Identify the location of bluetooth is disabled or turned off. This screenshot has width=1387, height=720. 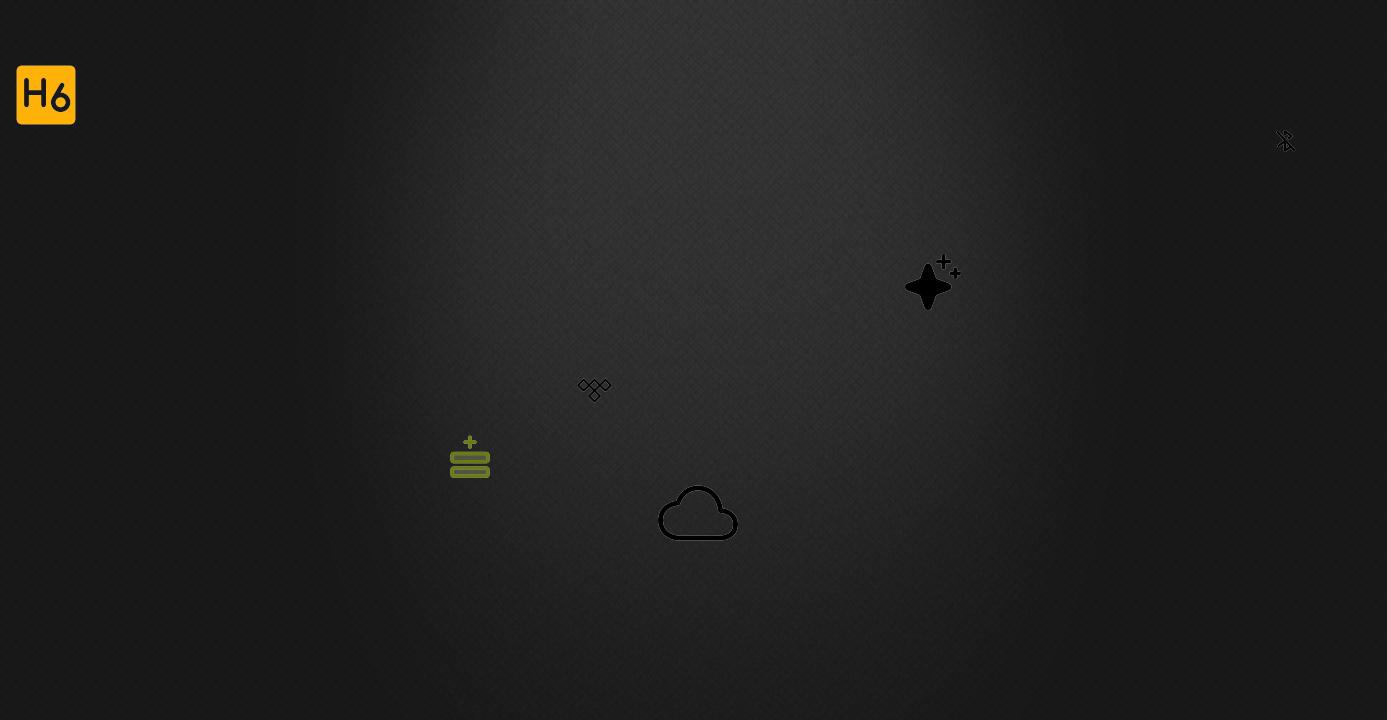
(1285, 141).